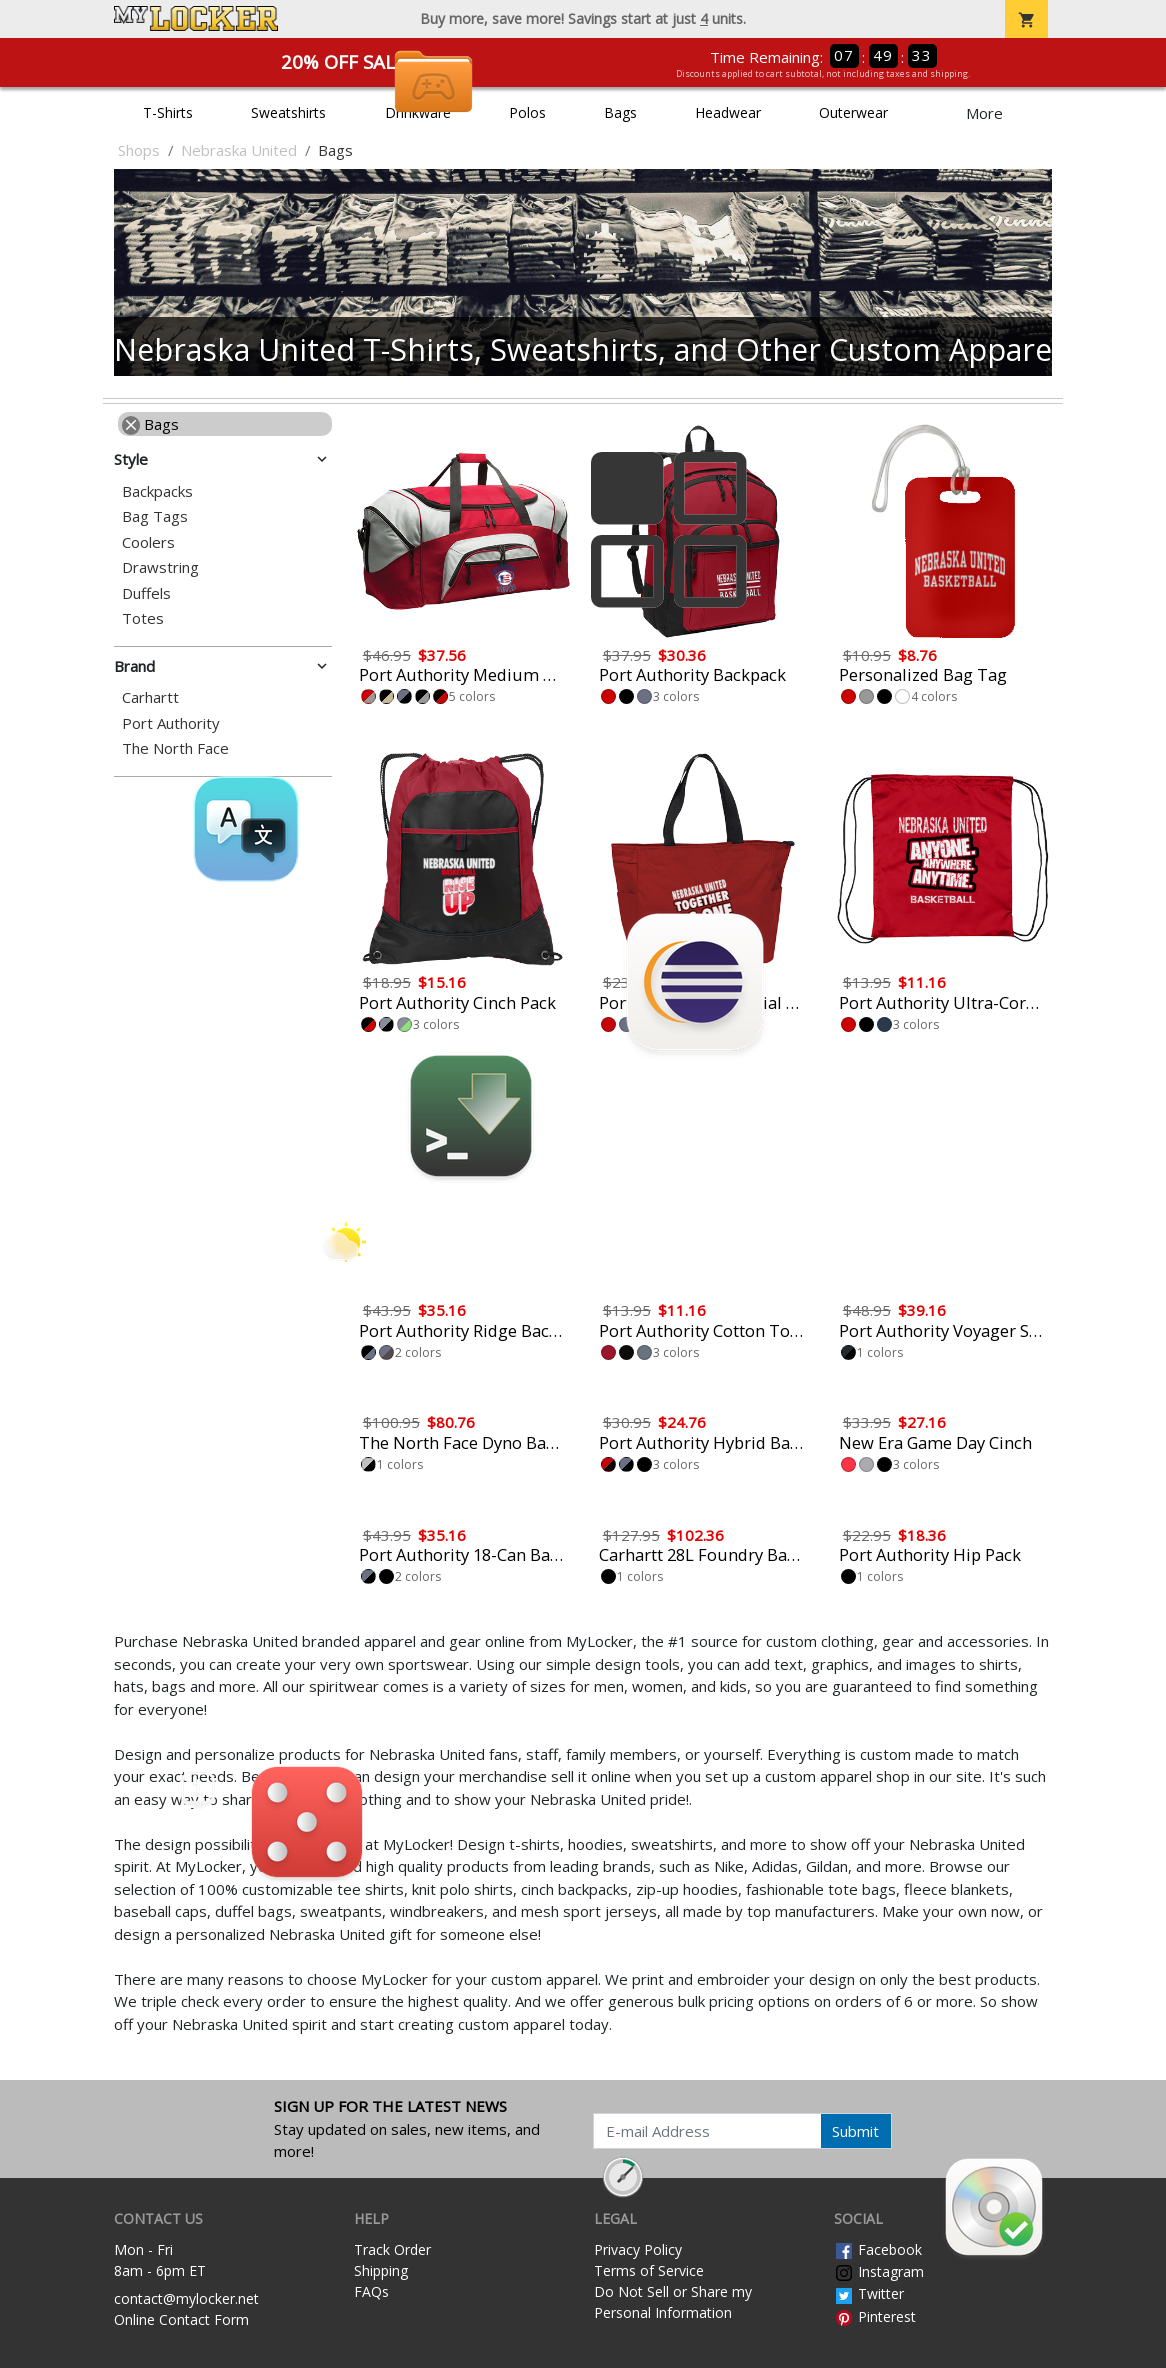 This screenshot has height=2368, width=1166. What do you see at coordinates (695, 982) in the screenshot?
I see `open eclipse IDE` at bounding box center [695, 982].